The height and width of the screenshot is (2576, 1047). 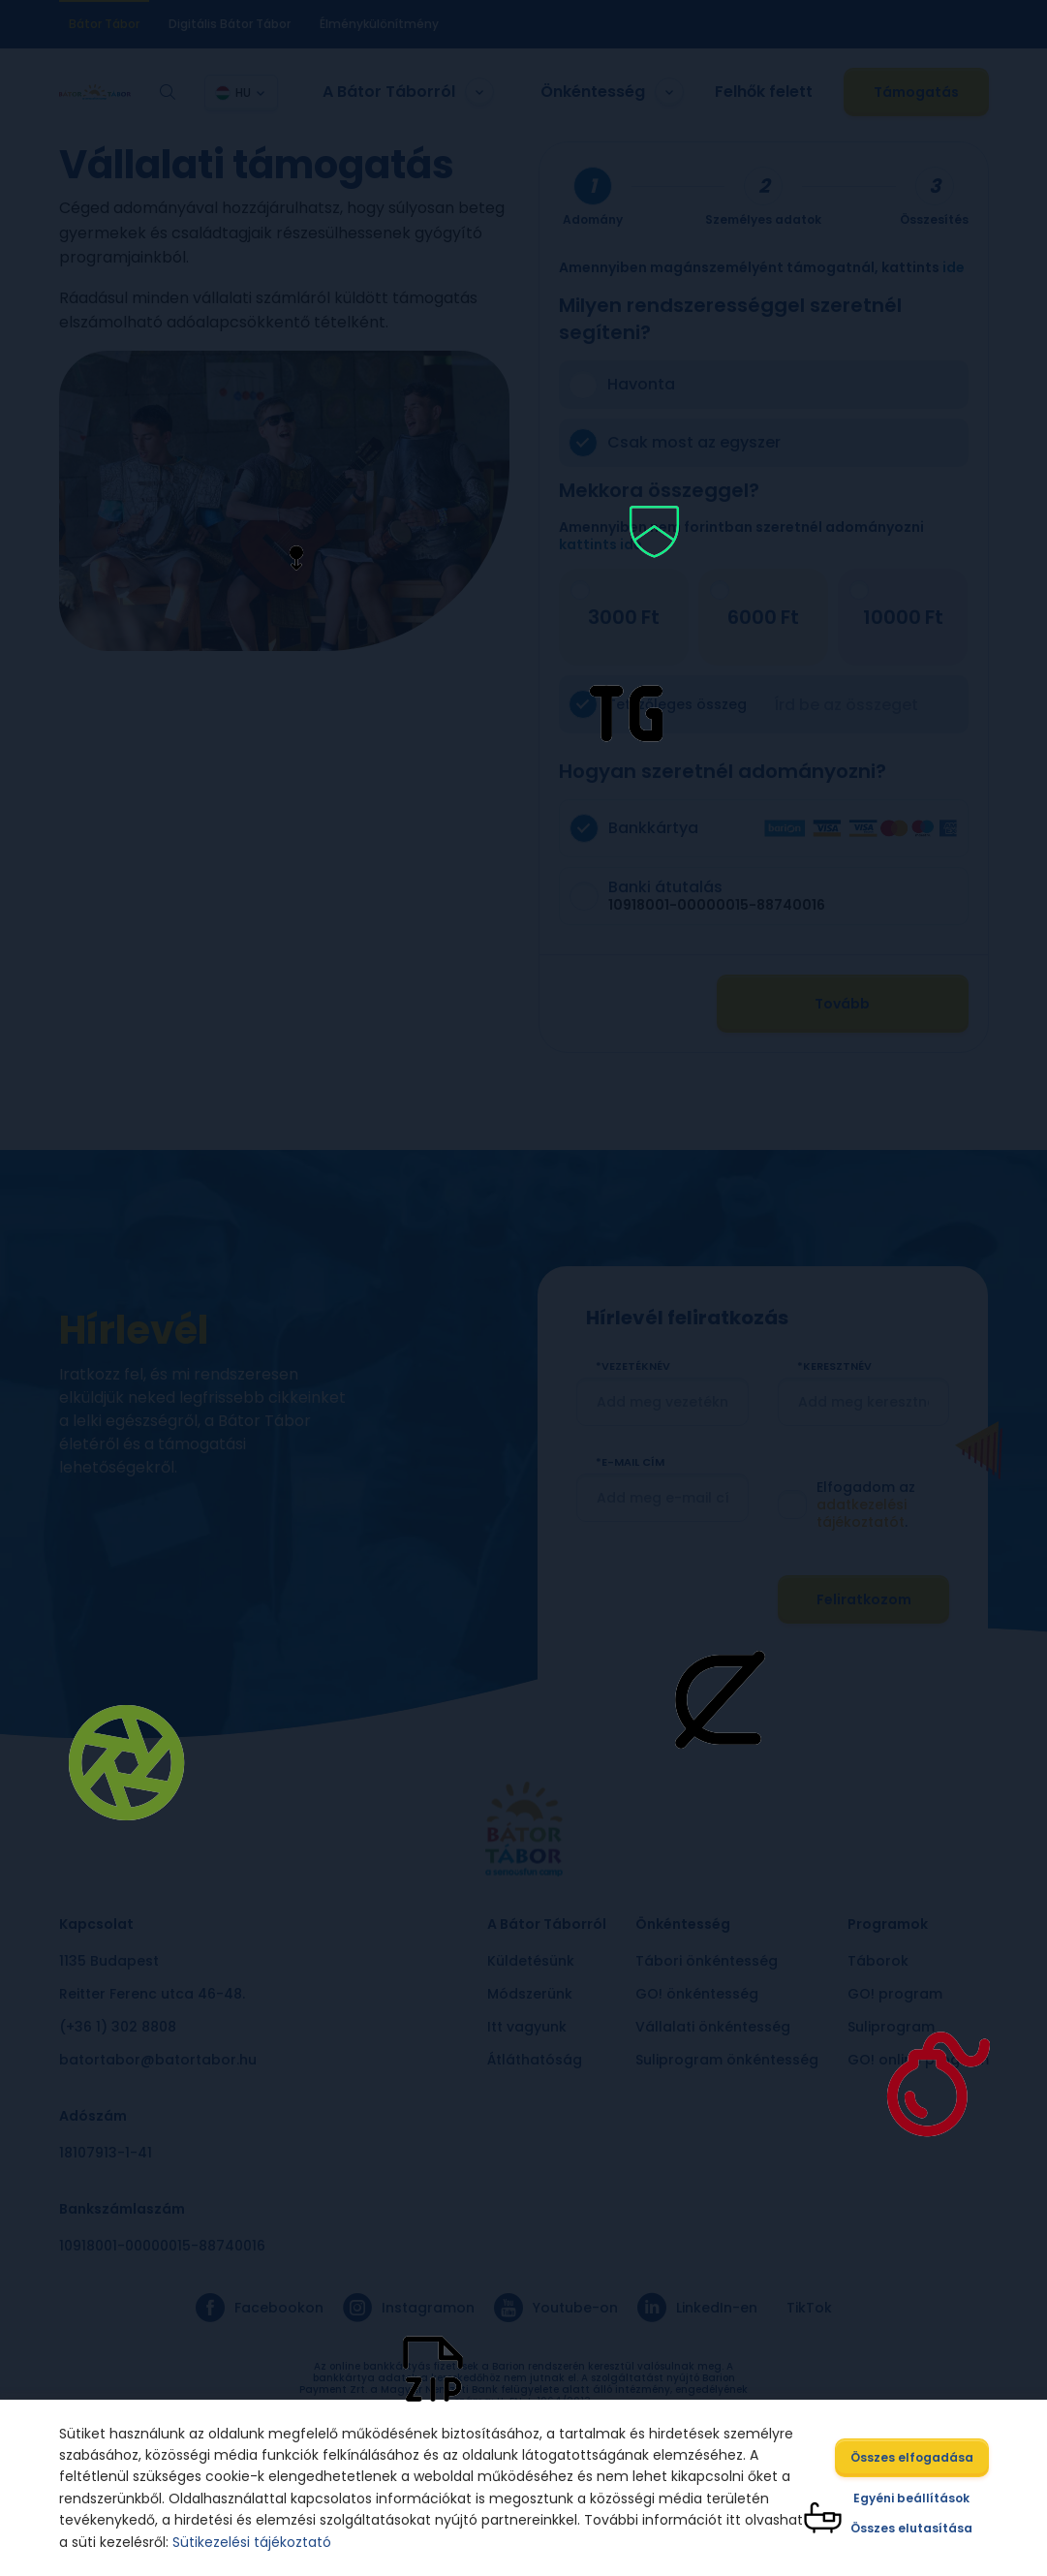 What do you see at coordinates (433, 2372) in the screenshot?
I see `open or extract a zip archive` at bounding box center [433, 2372].